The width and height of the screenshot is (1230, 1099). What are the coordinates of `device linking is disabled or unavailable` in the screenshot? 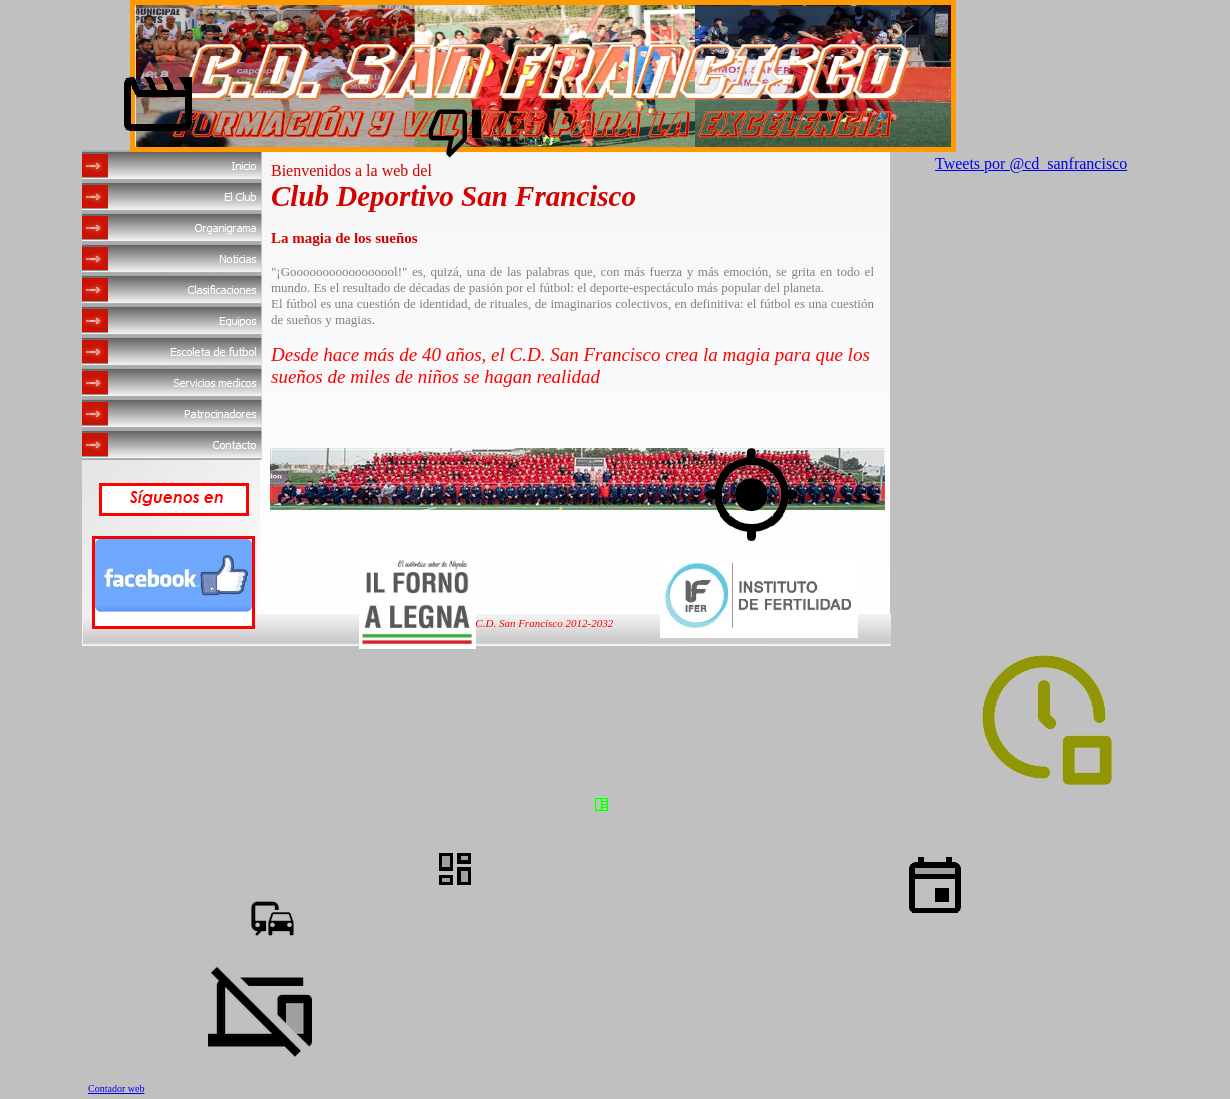 It's located at (260, 1012).